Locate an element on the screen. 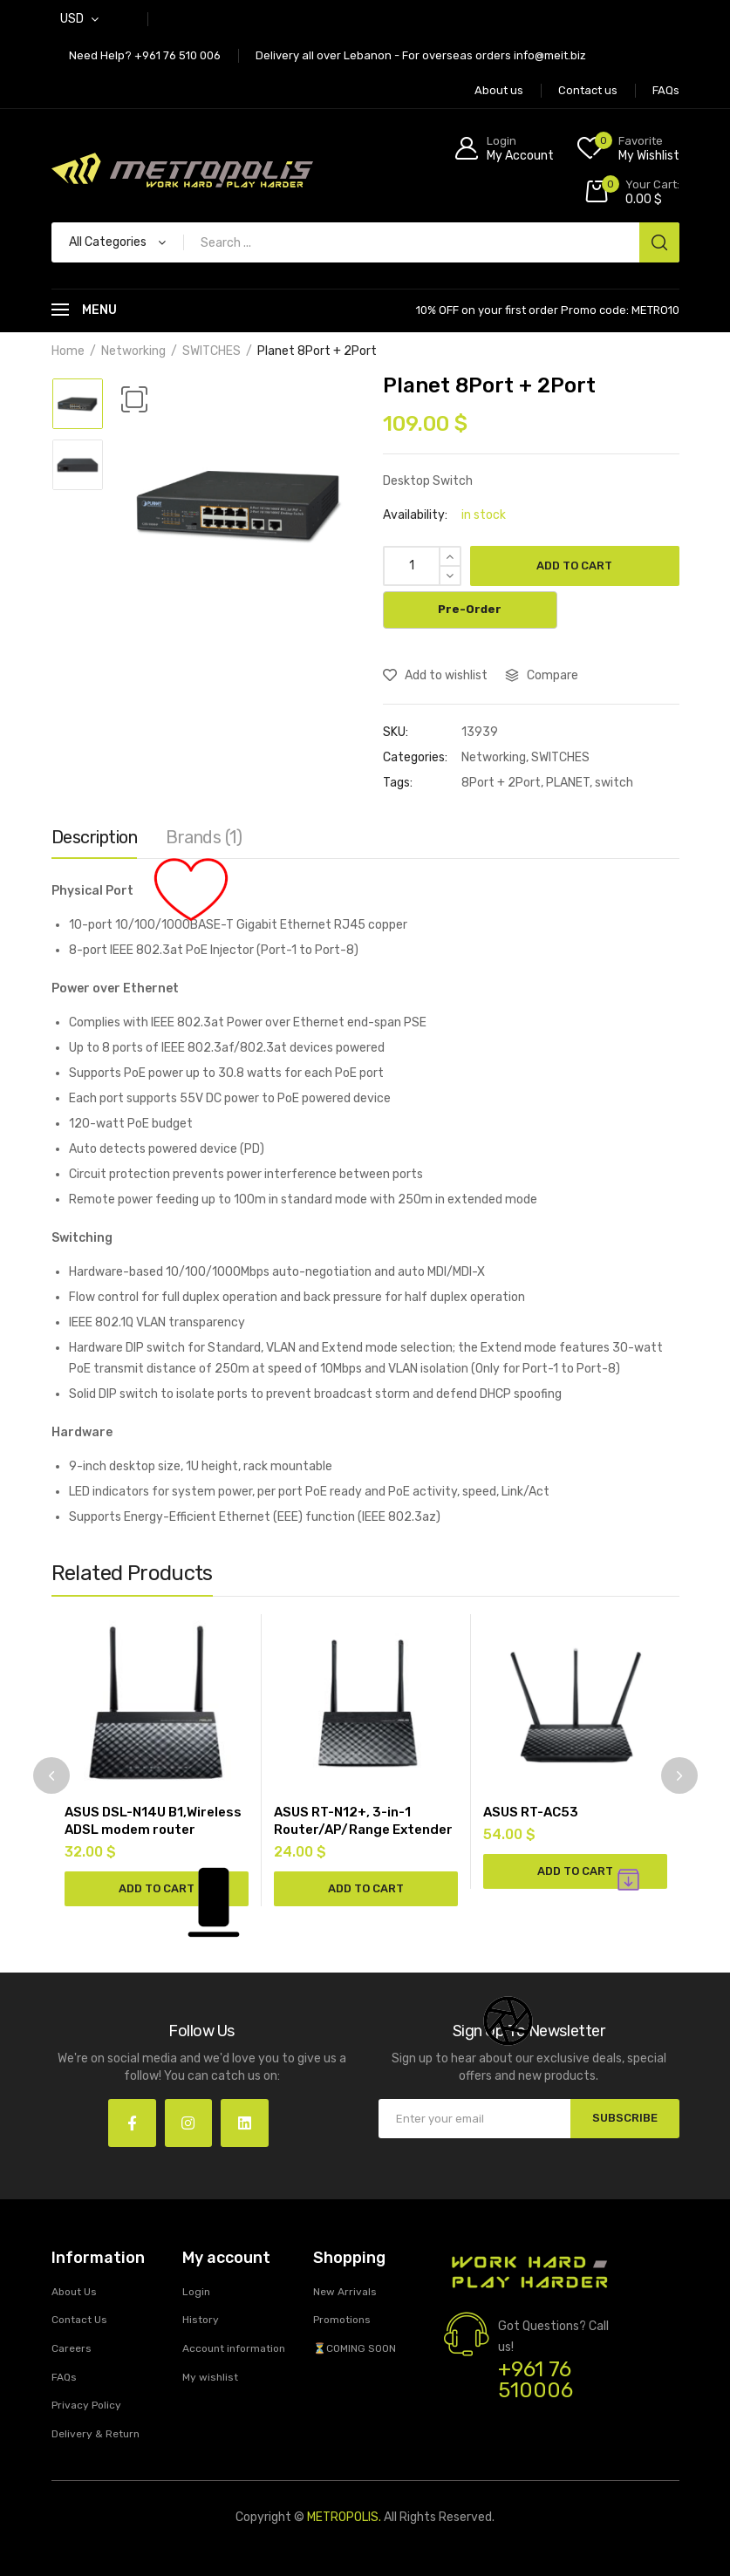 This screenshot has height=2576, width=730. add to favorites is located at coordinates (191, 887).